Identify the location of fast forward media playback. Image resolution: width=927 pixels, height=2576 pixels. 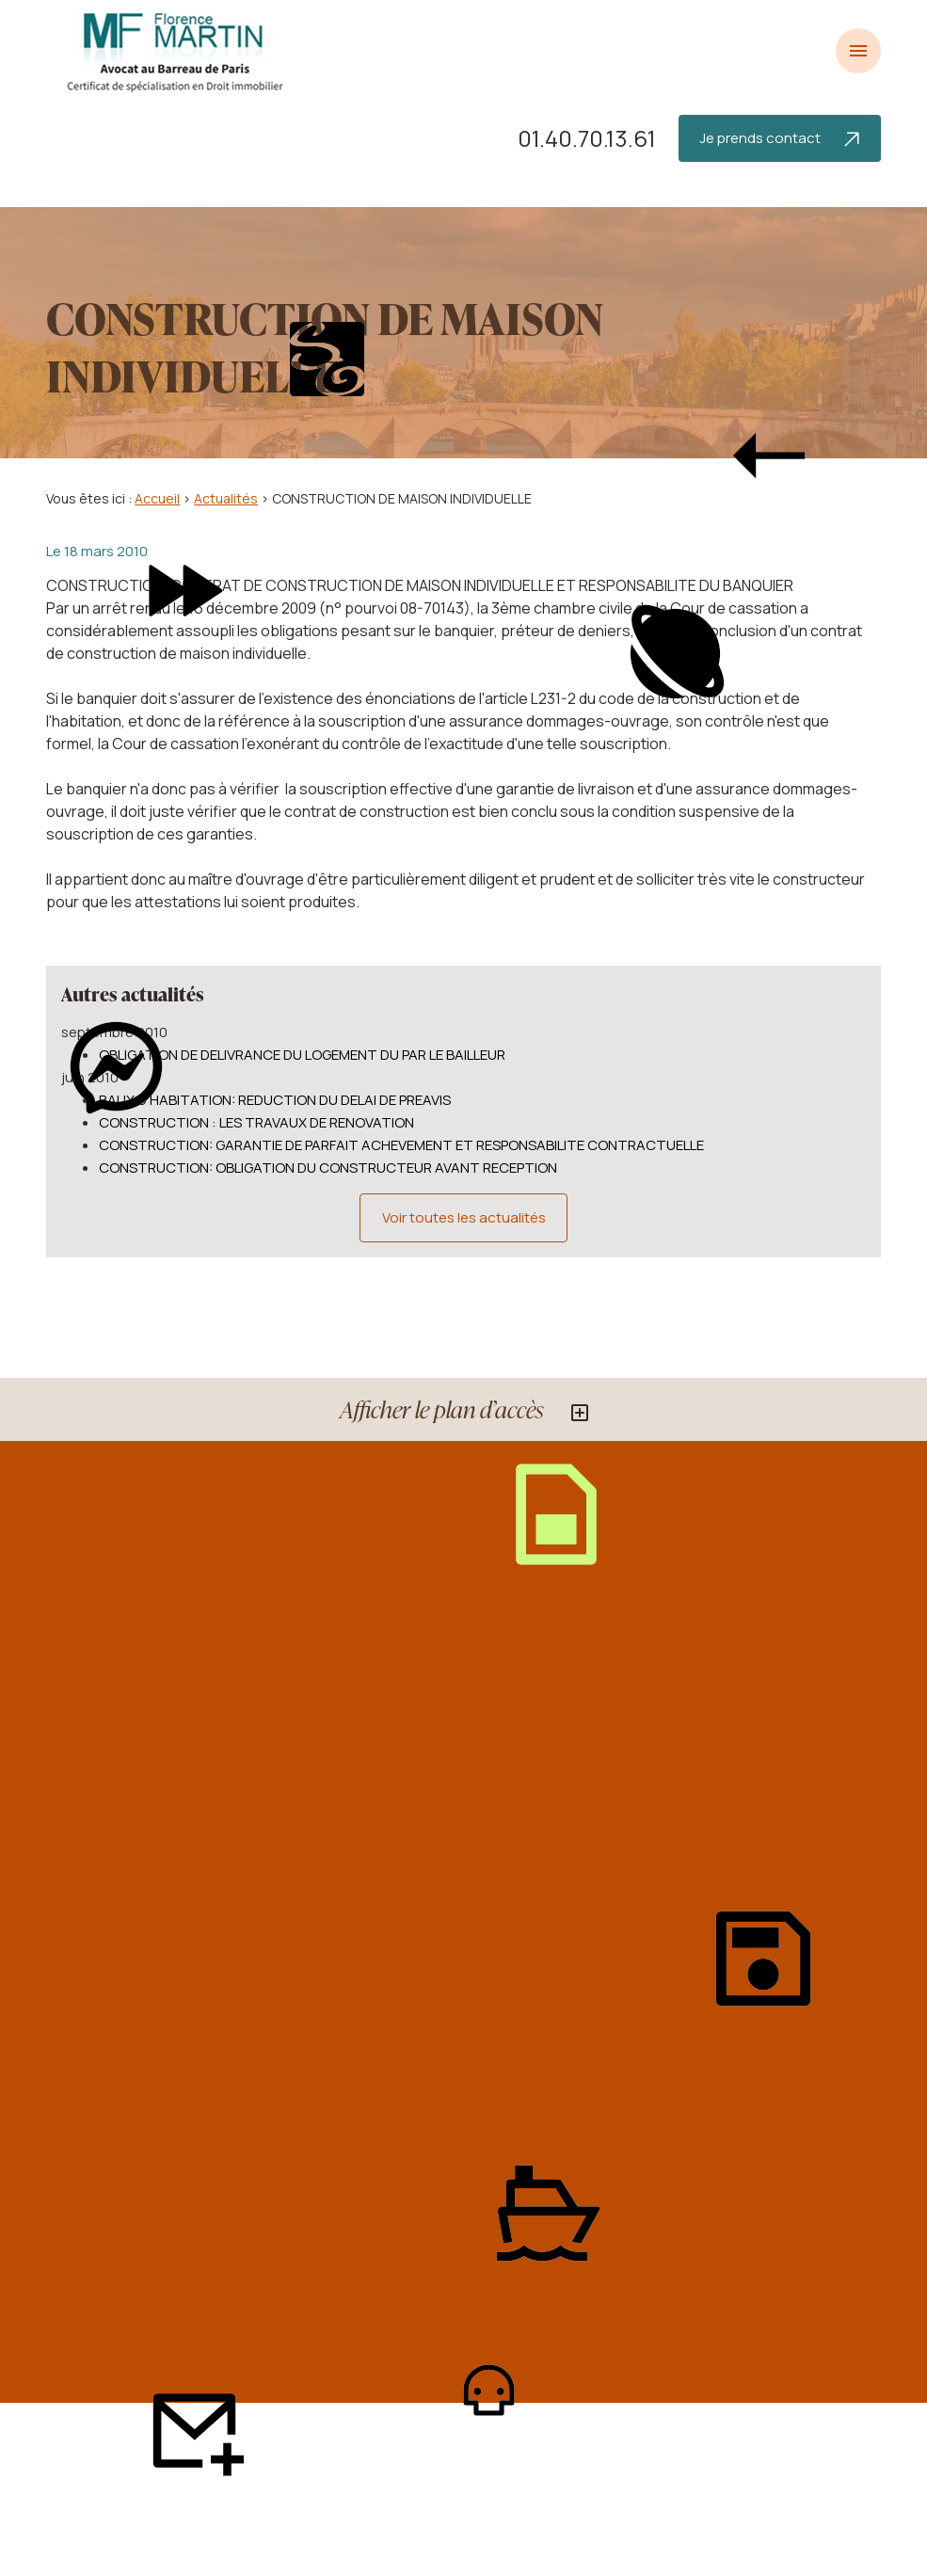
(183, 590).